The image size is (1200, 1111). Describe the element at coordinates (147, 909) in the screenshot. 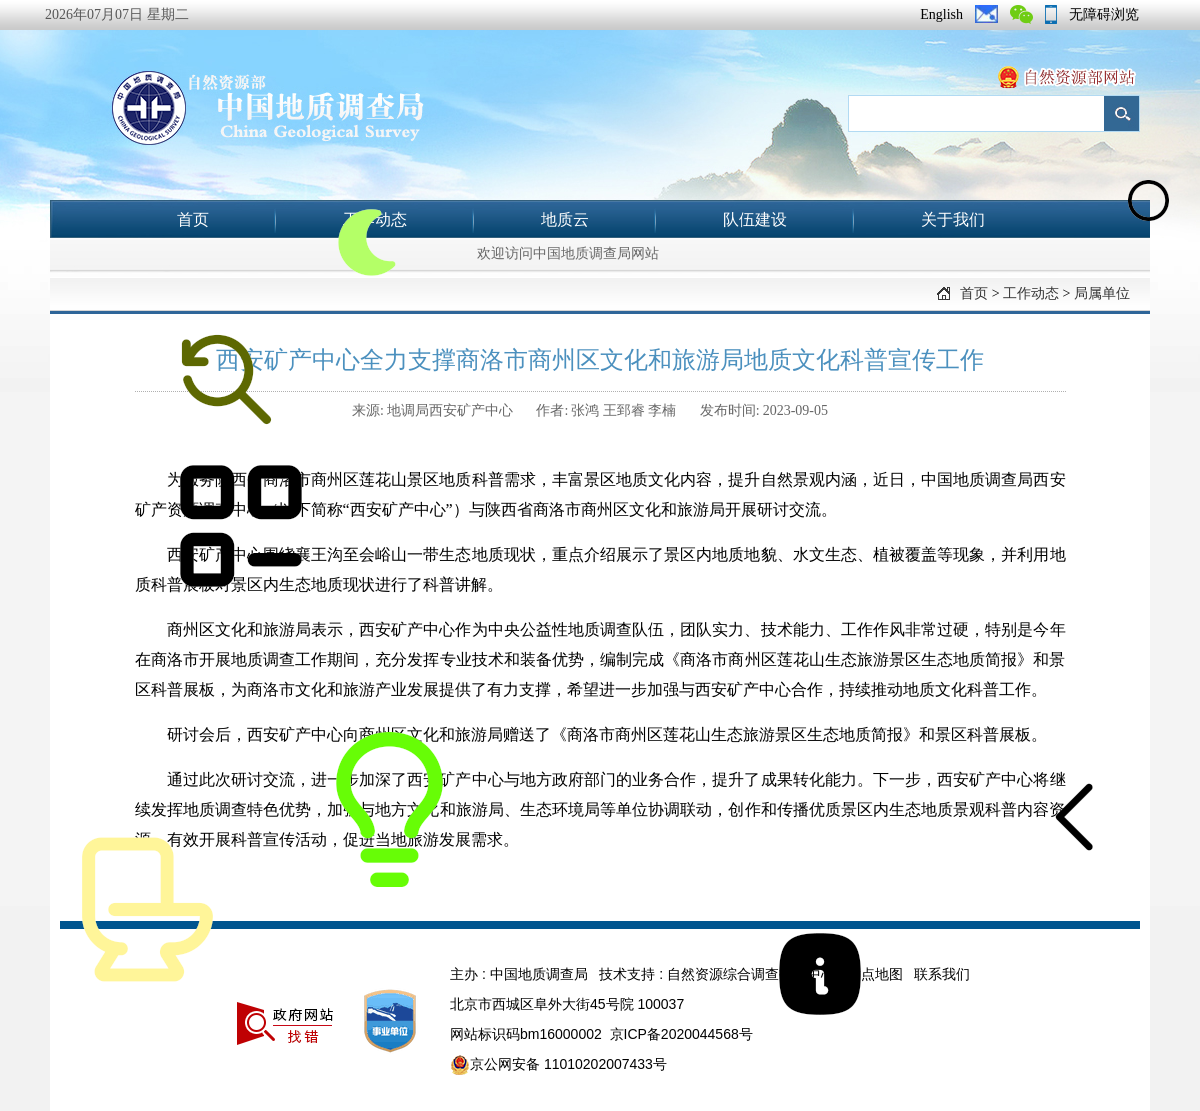

I see `locate nearby restroom facilities` at that location.